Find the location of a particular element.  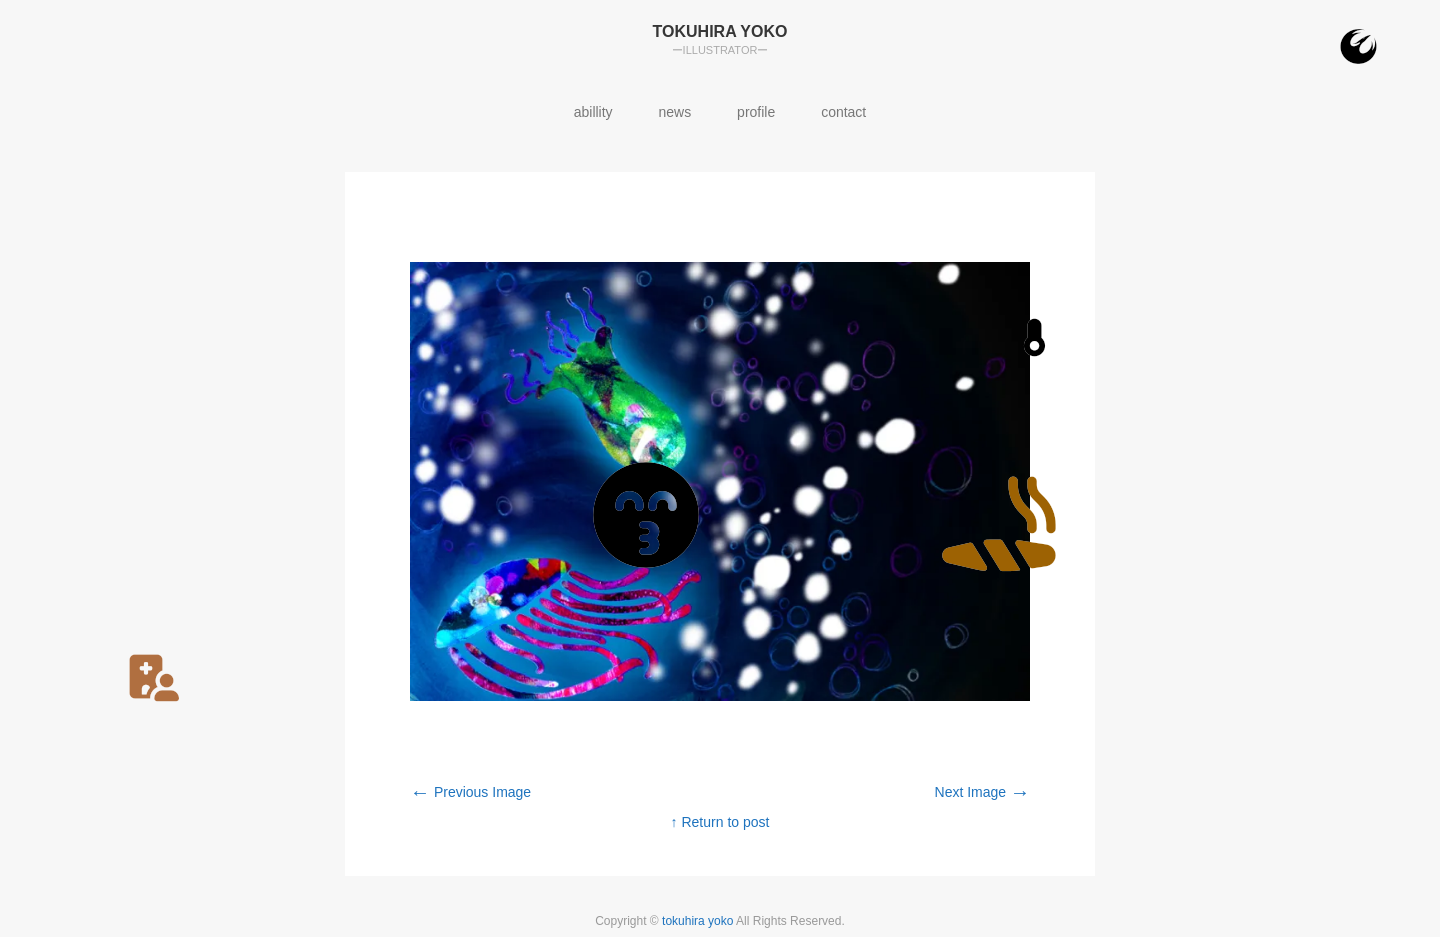

phoenix squadron logo from star wars rebels is located at coordinates (1358, 46).